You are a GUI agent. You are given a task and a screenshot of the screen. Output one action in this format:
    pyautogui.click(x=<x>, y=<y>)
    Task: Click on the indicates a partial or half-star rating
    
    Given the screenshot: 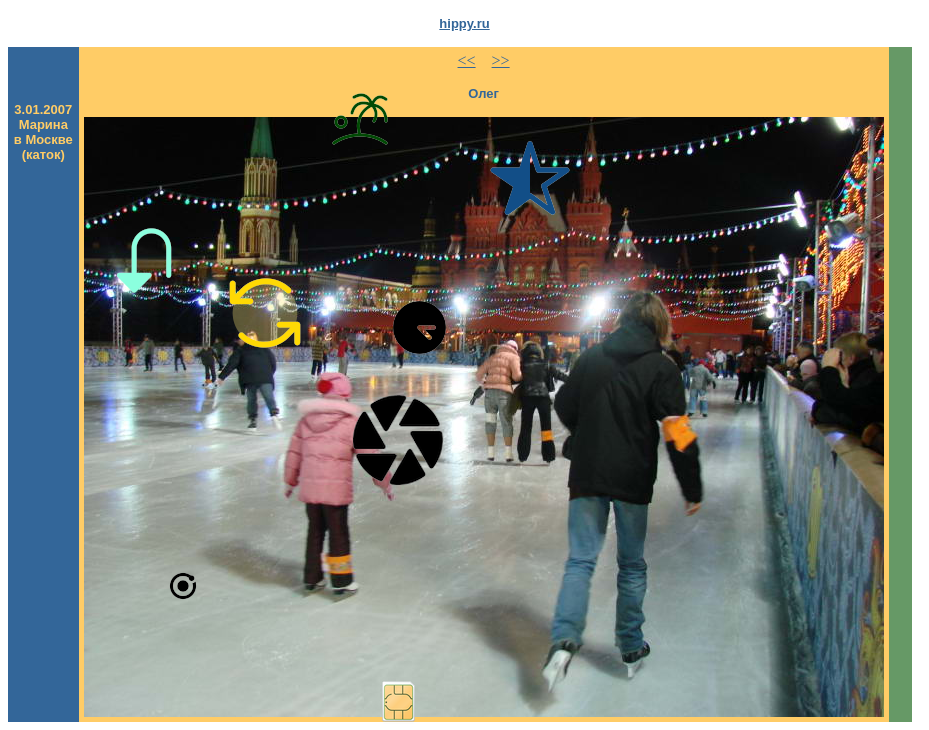 What is the action you would take?
    pyautogui.click(x=530, y=178)
    